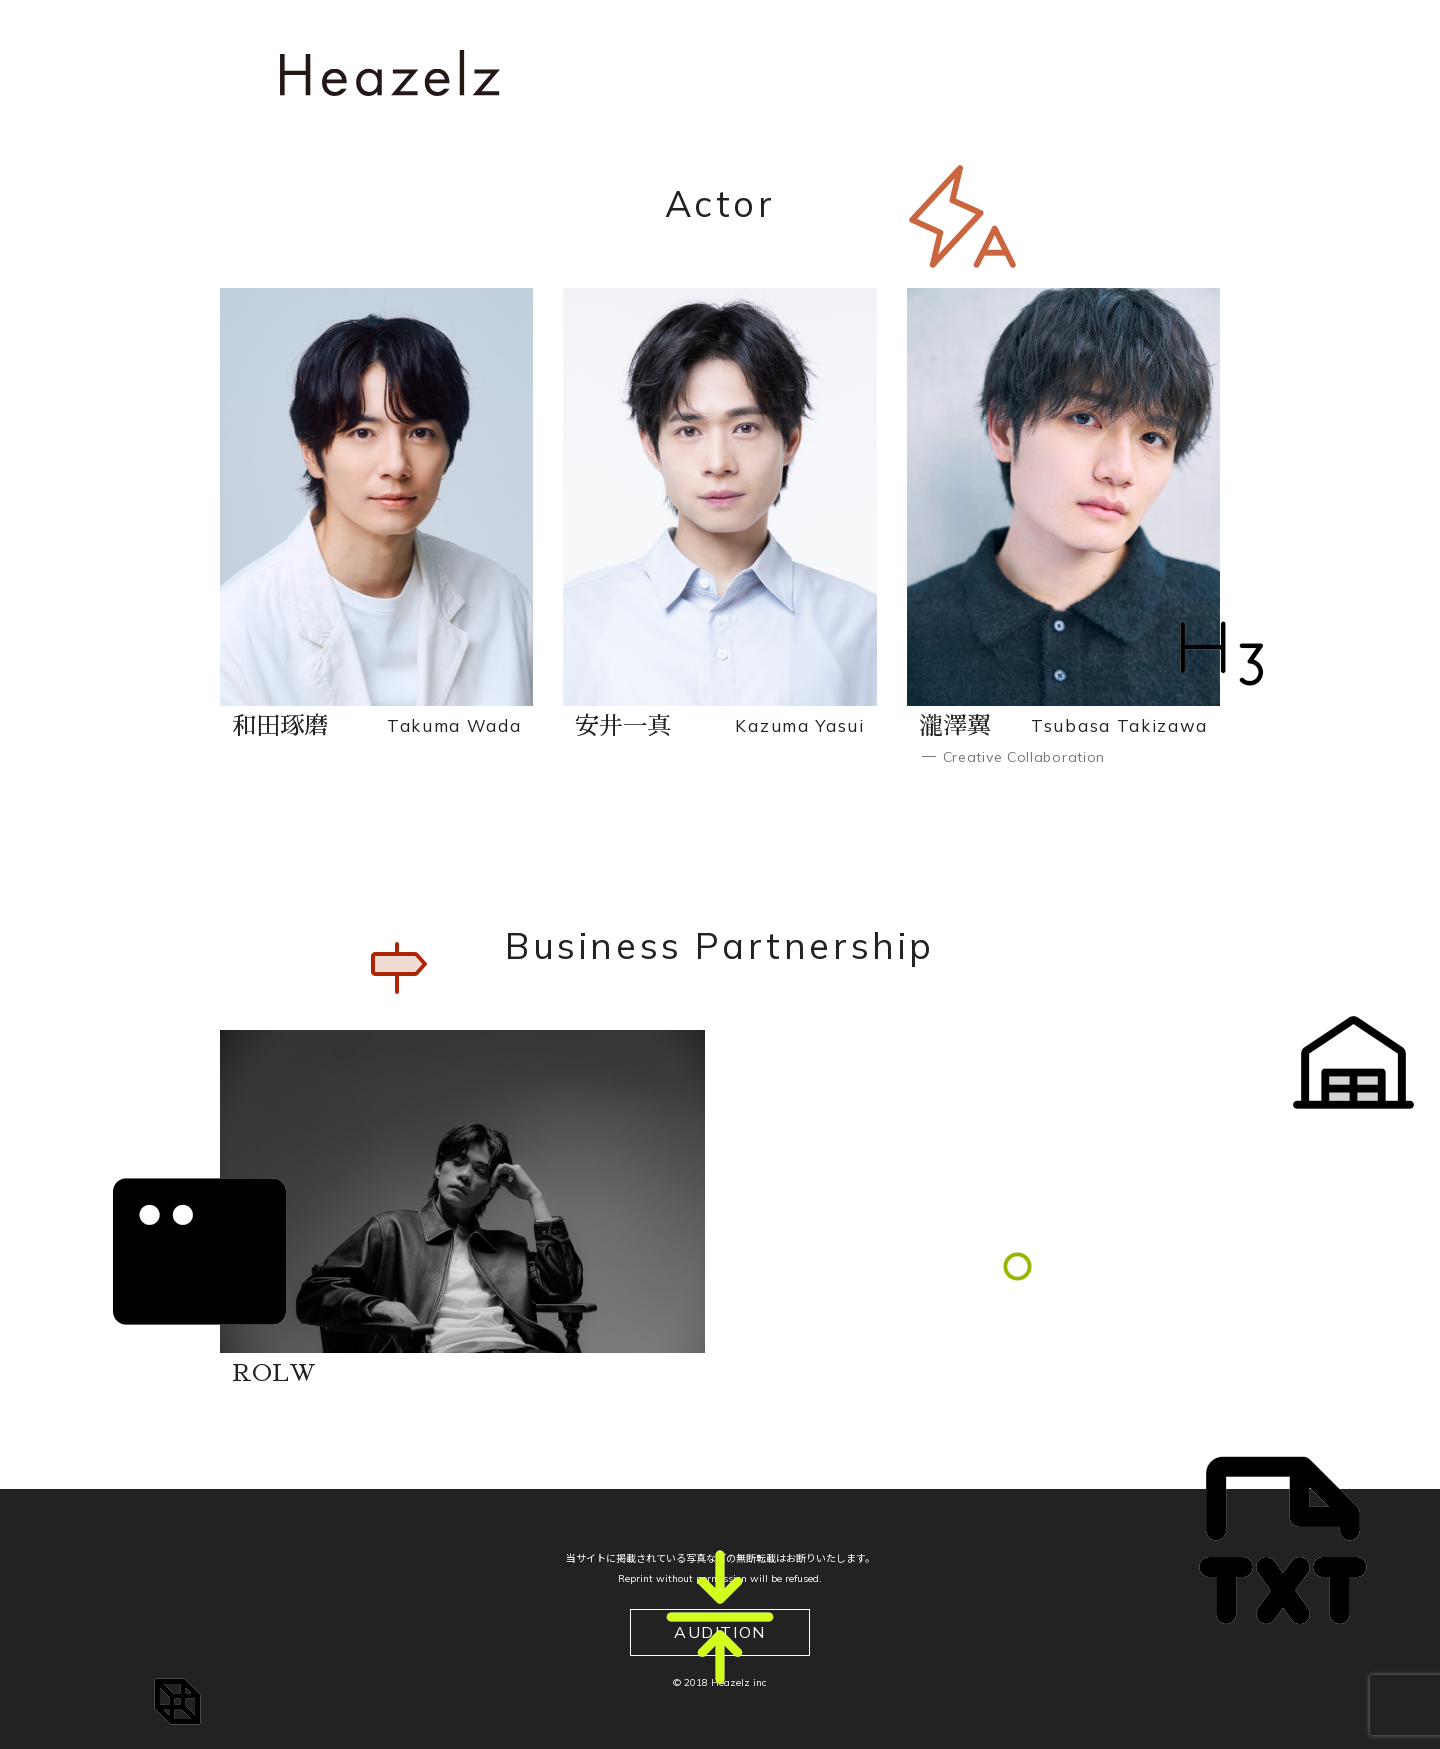 The image size is (1440, 1749). I want to click on collapse content vertically, so click(720, 1617).